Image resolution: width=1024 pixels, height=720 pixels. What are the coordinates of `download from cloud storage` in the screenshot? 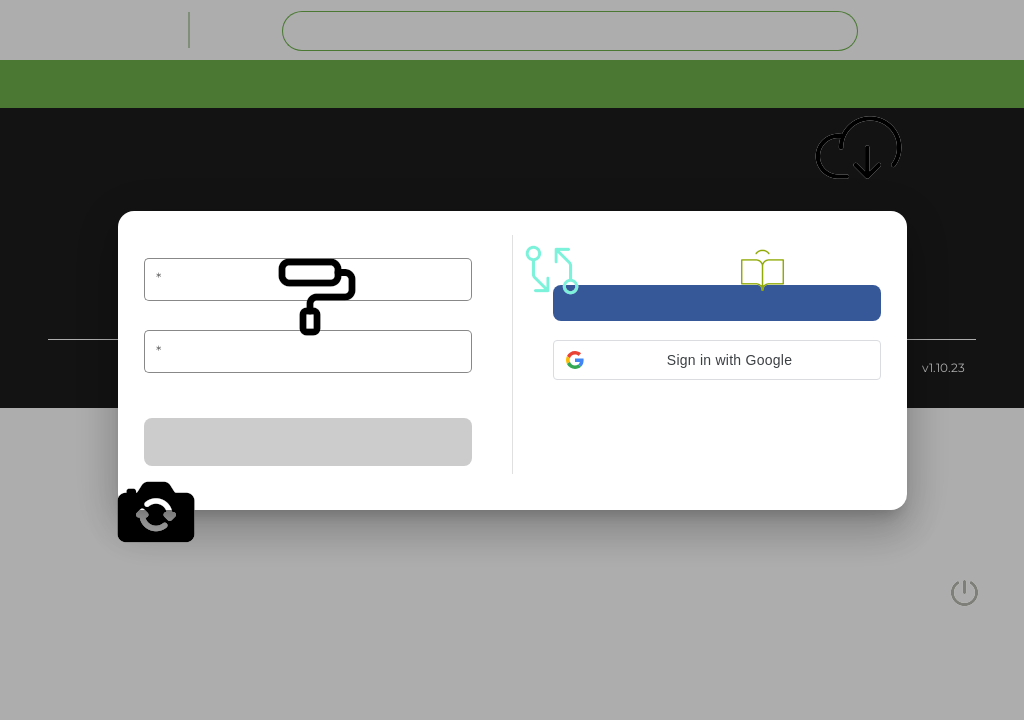 It's located at (858, 147).